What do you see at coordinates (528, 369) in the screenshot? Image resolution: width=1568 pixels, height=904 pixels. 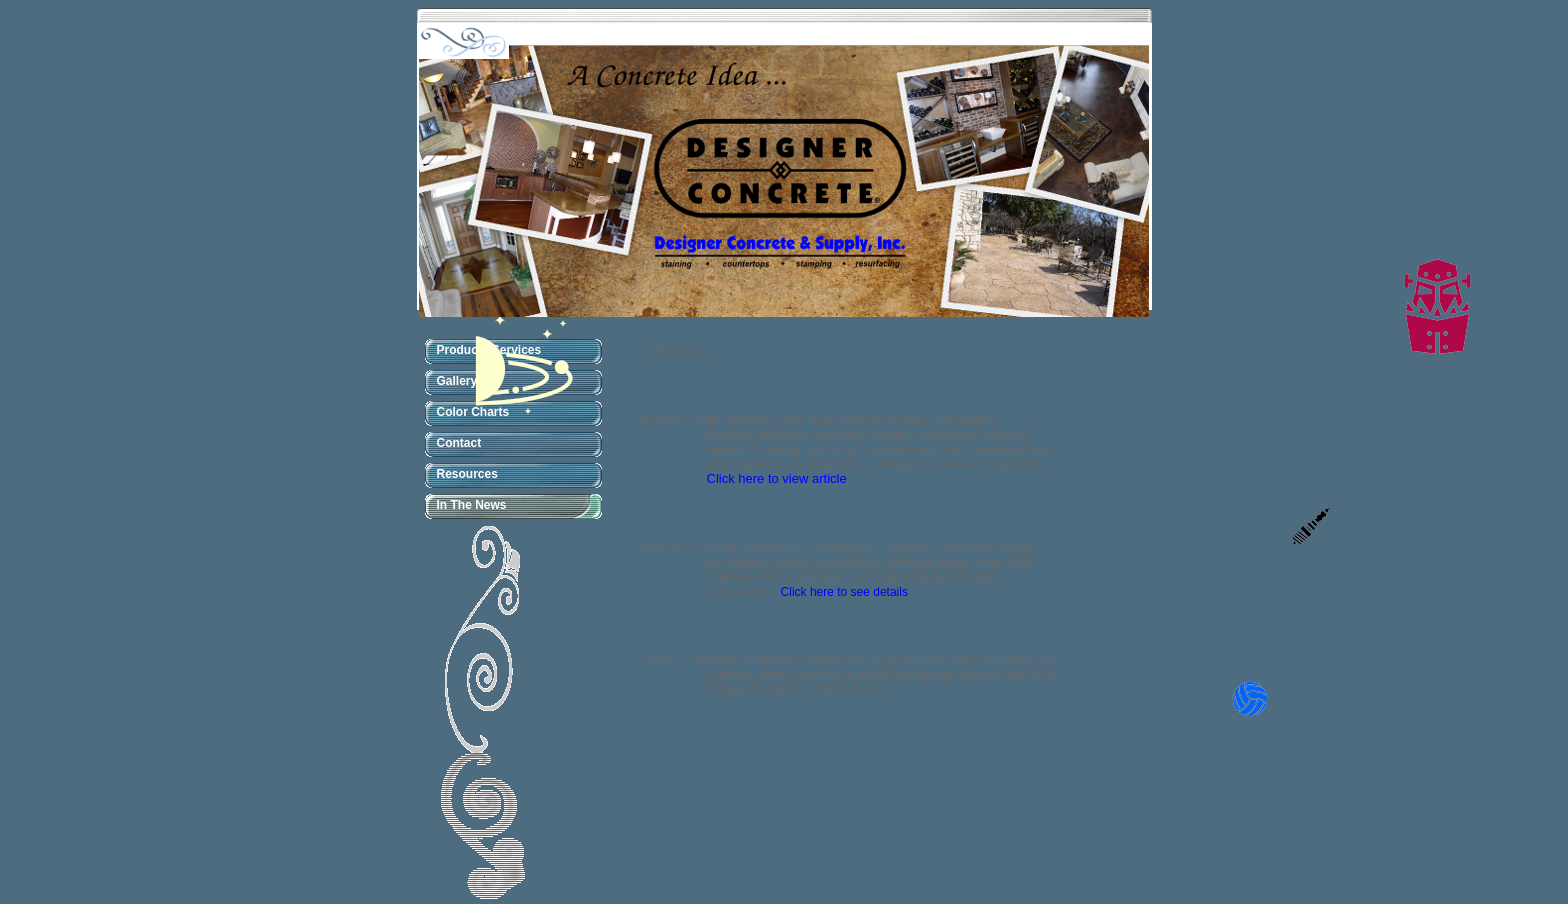 I see `explore the solar system or space-themed content` at bounding box center [528, 369].